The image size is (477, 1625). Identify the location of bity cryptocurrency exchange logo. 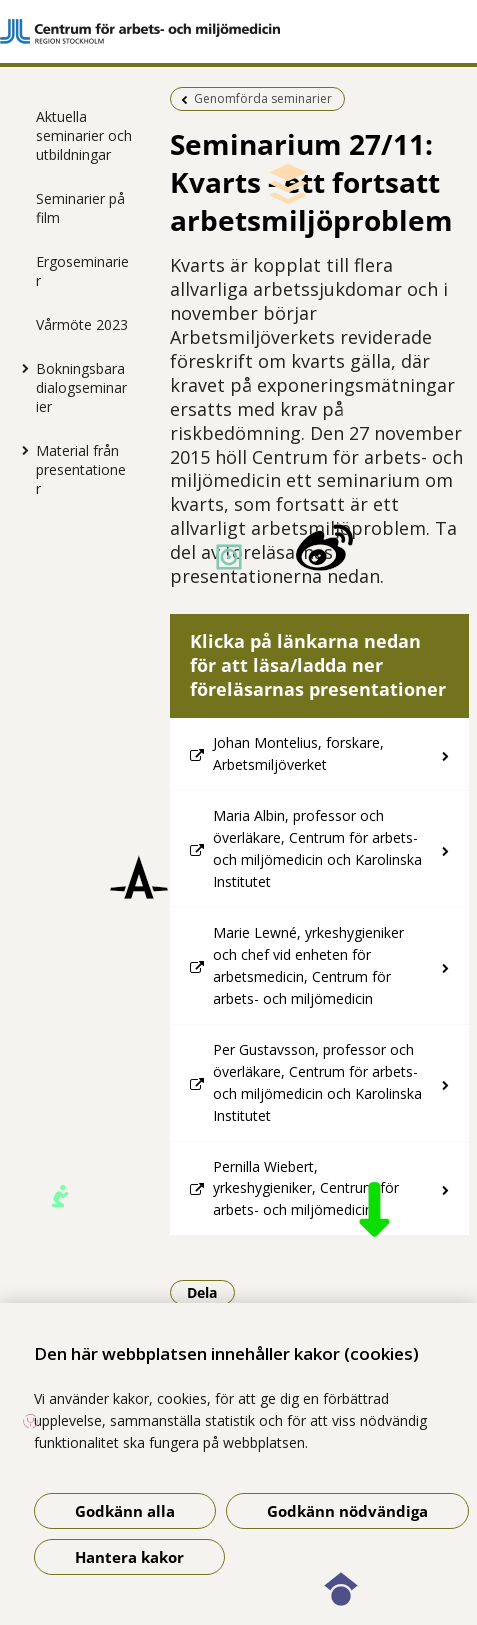
(30, 1421).